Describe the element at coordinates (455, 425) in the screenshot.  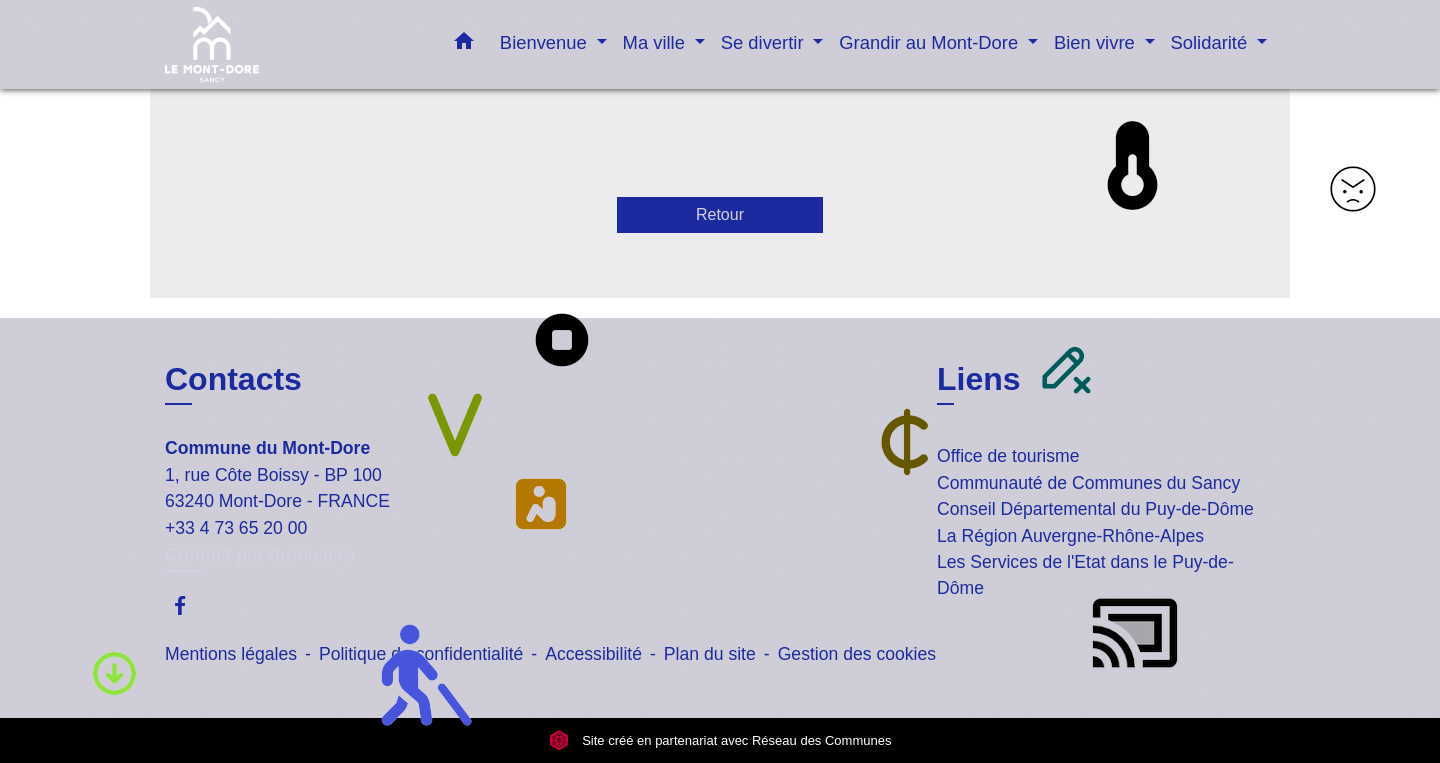
I see `indicates a verified or validated status` at that location.